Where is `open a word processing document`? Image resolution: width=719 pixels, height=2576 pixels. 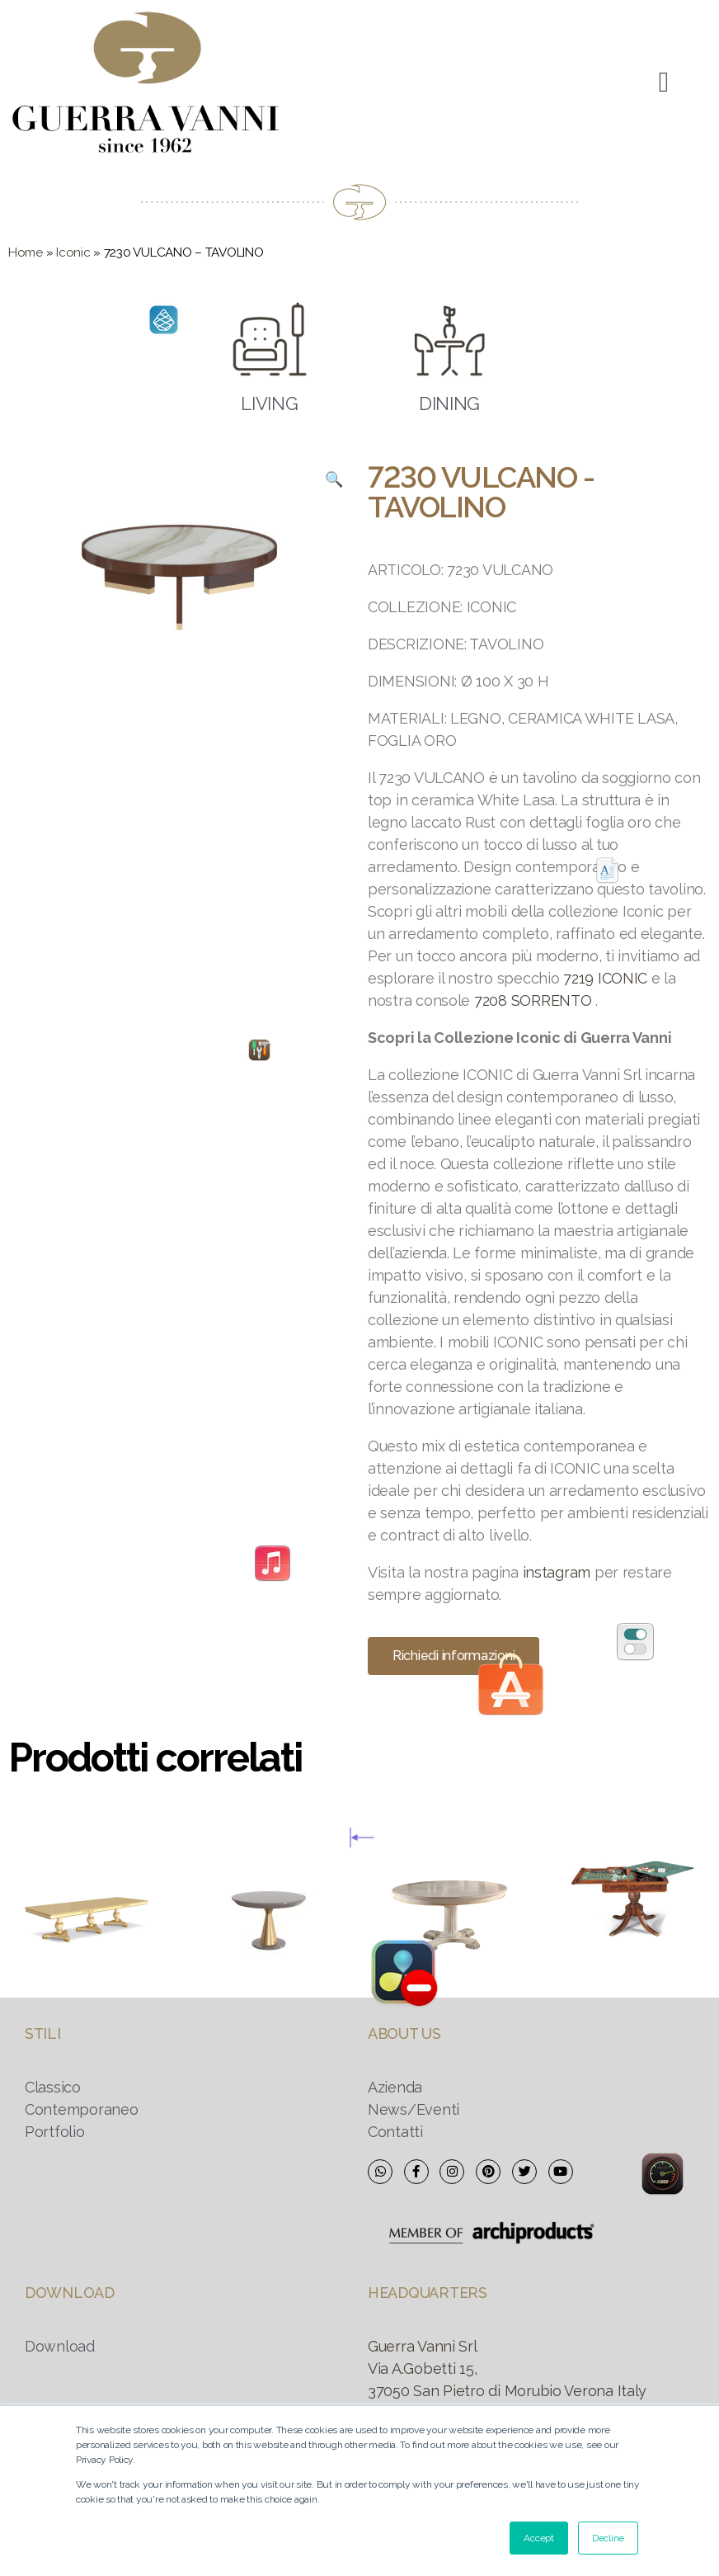
open a word processing document is located at coordinates (607, 870).